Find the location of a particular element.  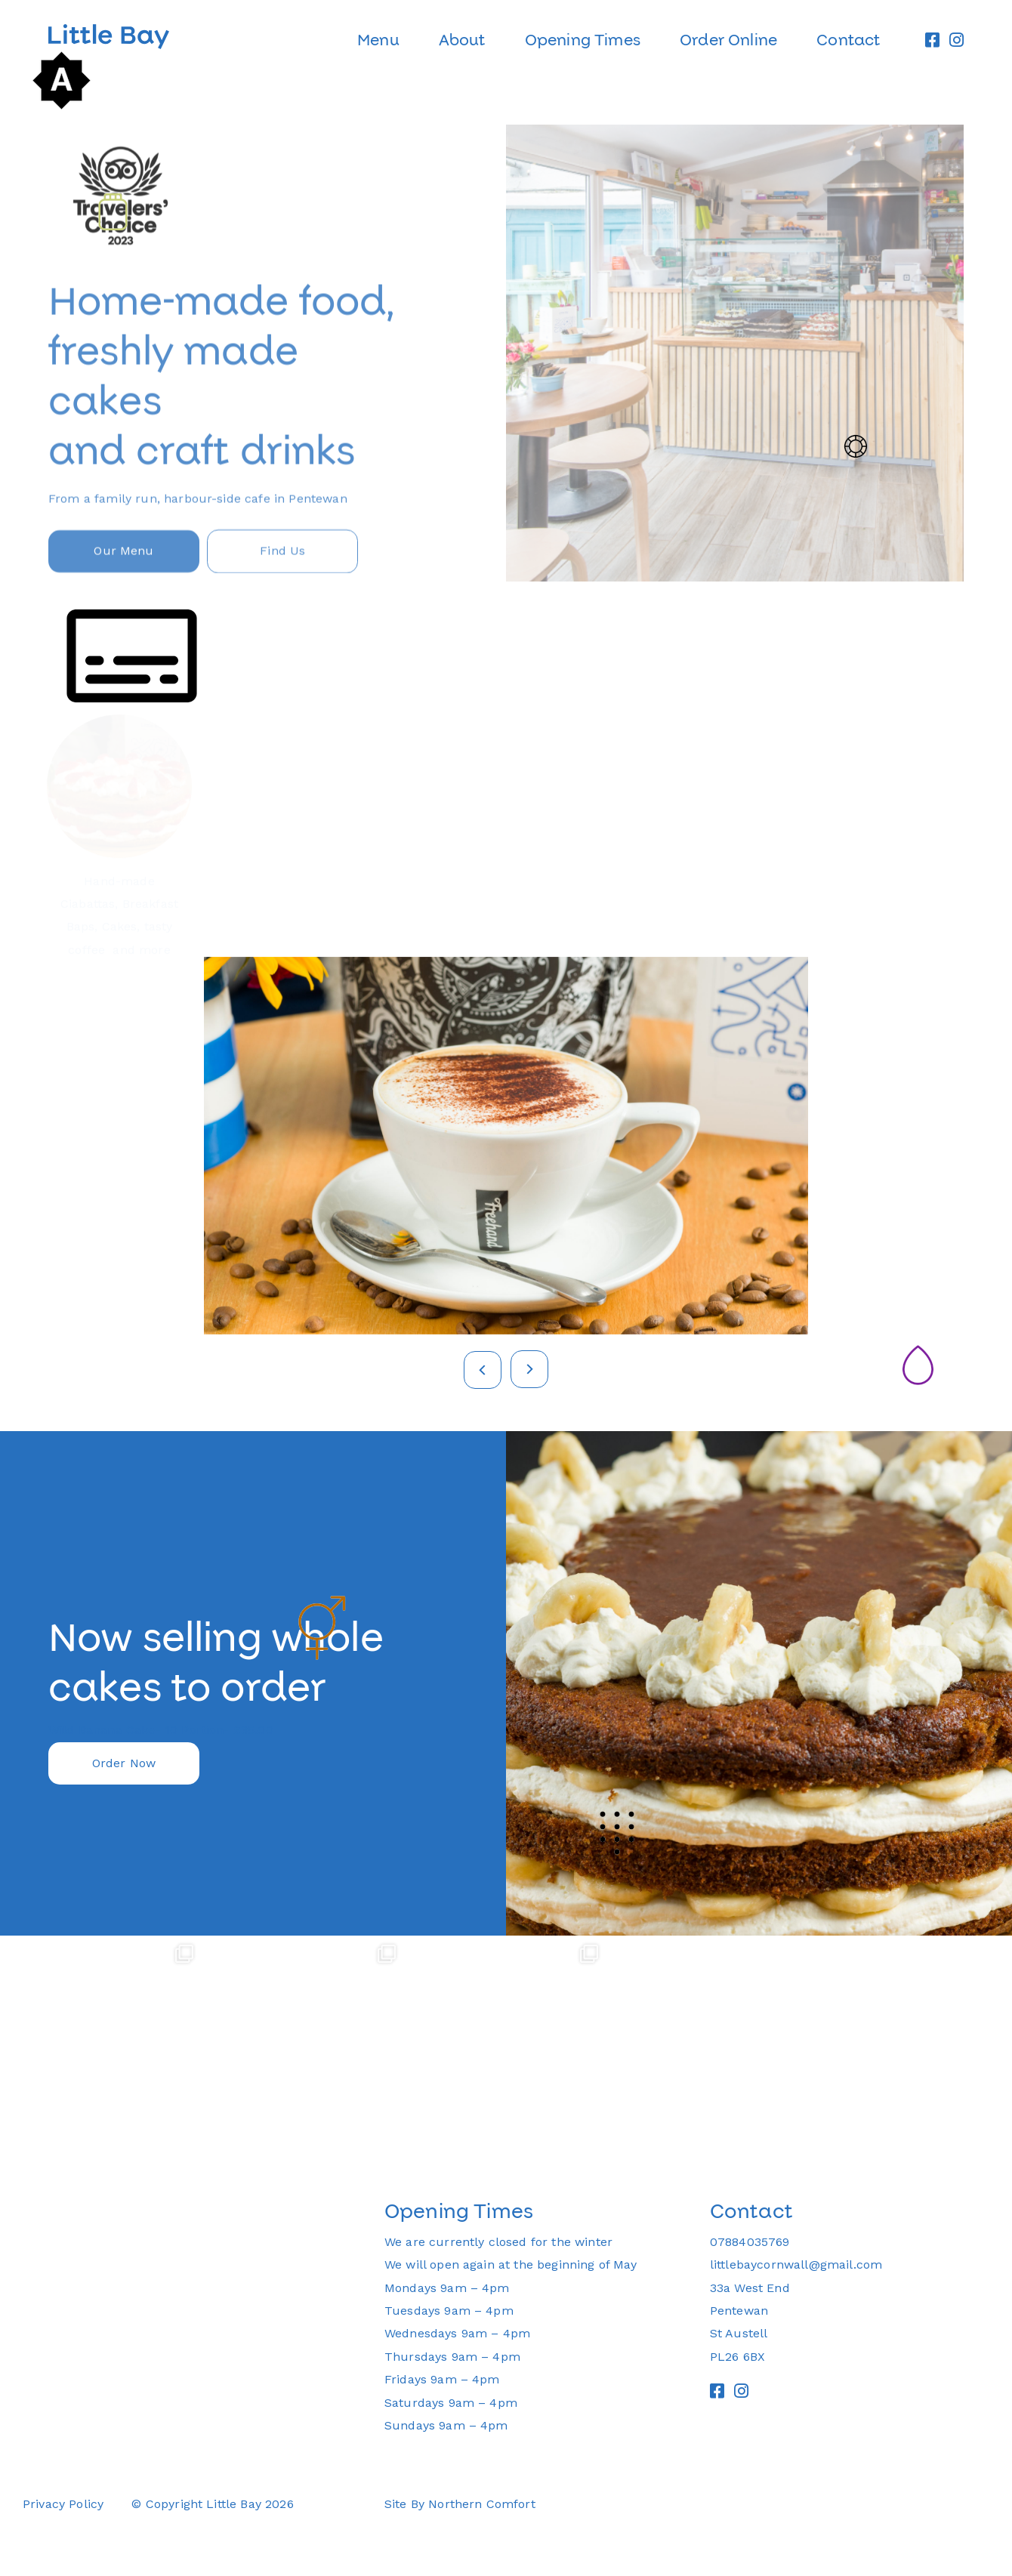

access casino or gambling games is located at coordinates (856, 446).